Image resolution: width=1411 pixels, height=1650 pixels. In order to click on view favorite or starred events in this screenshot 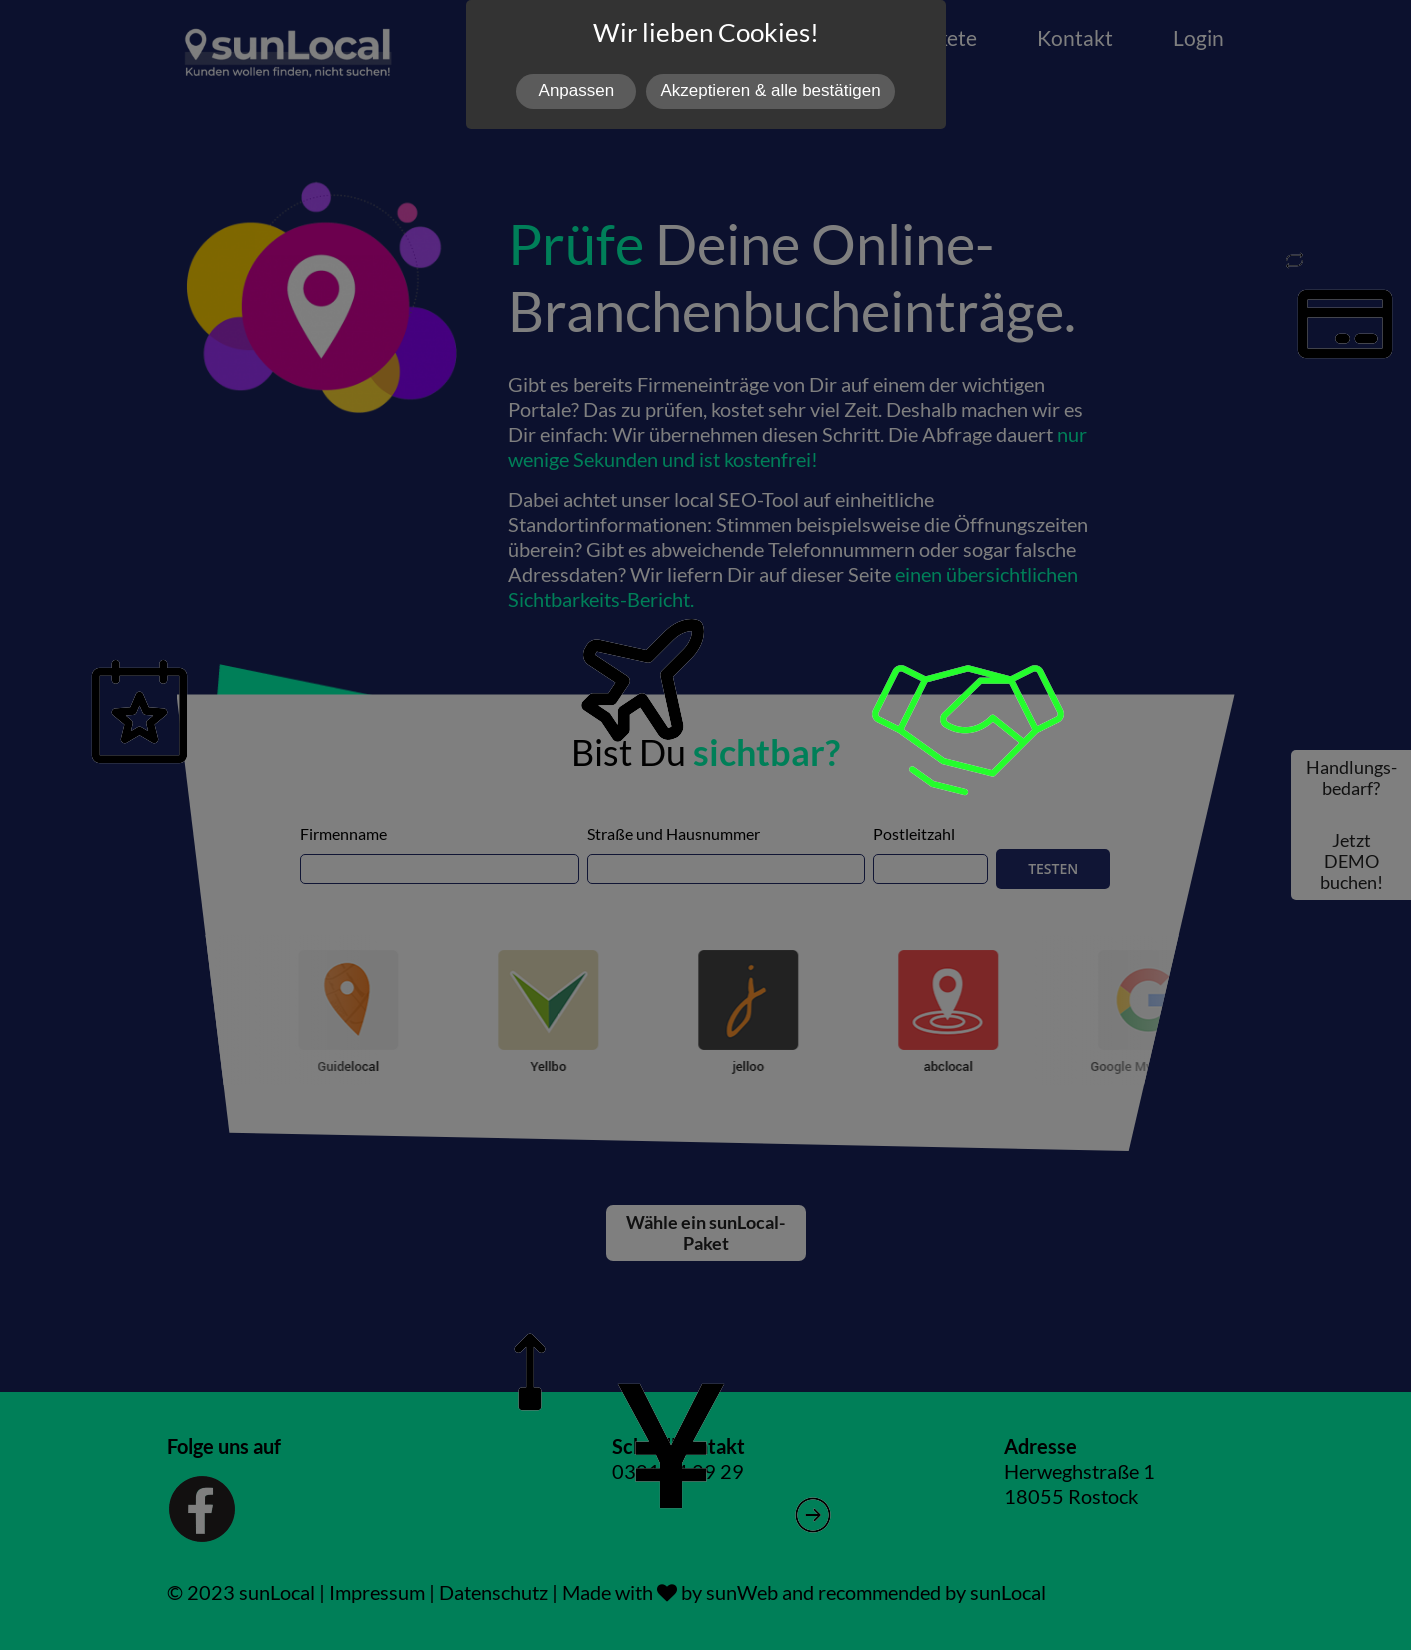, I will do `click(139, 715)`.